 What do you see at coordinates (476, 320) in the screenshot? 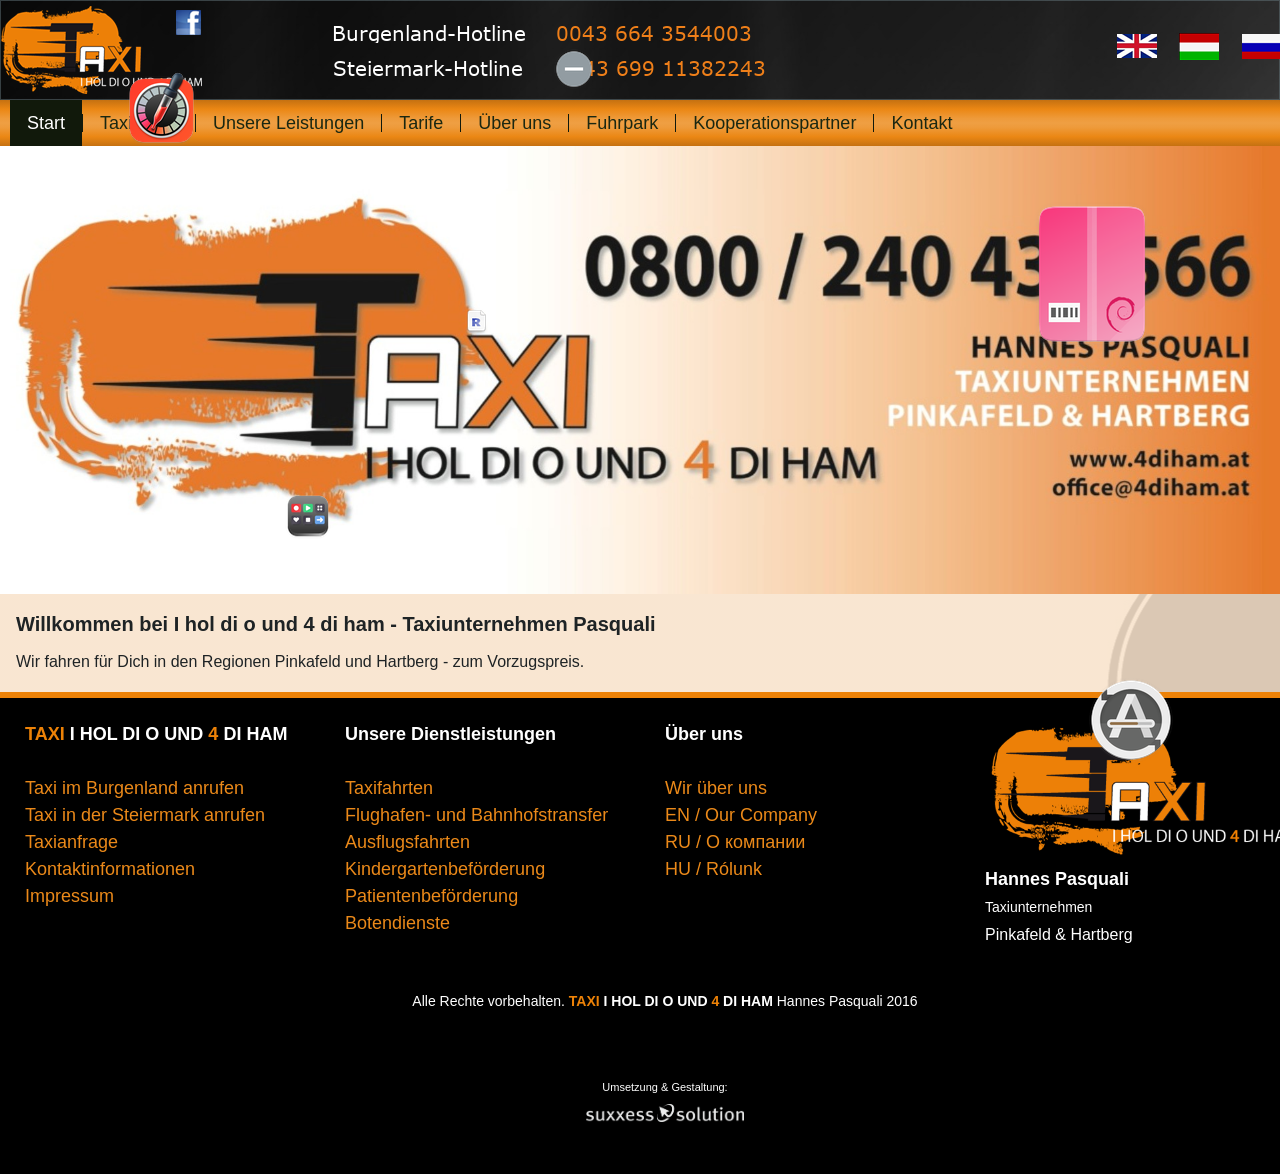
I see `an R programming language source file` at bounding box center [476, 320].